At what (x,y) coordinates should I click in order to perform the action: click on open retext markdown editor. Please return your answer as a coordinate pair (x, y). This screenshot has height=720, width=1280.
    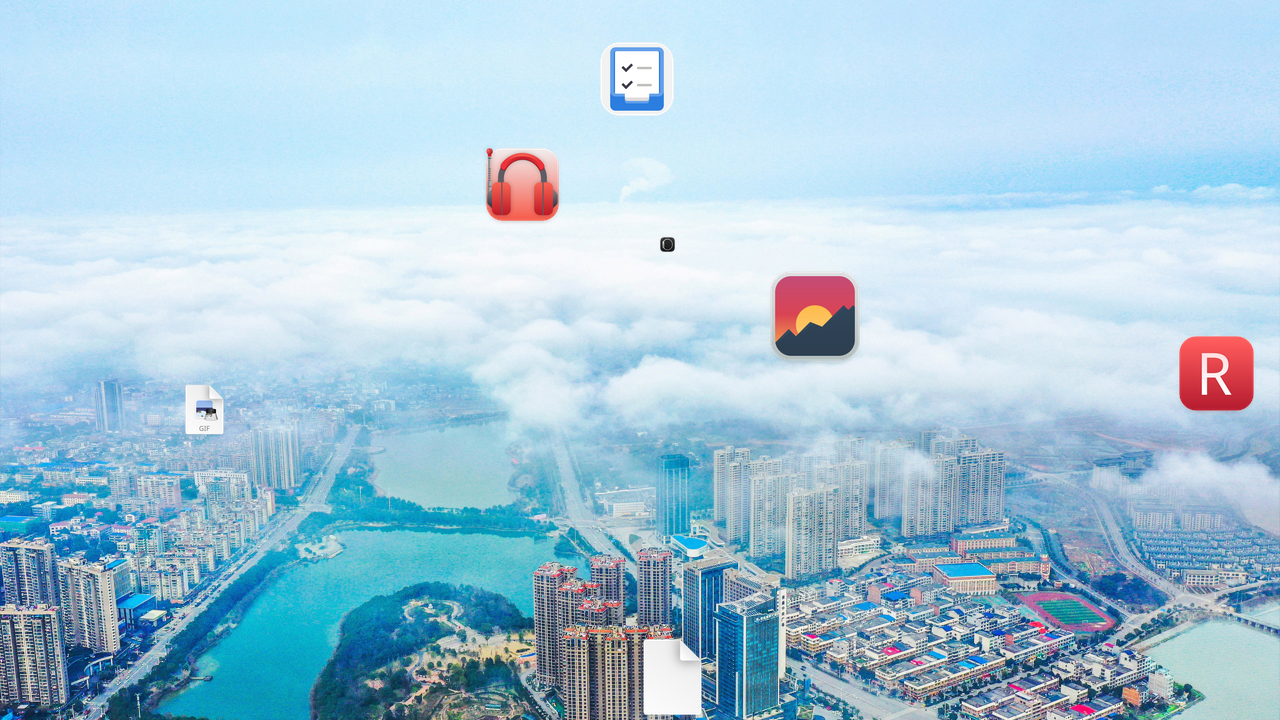
    Looking at the image, I should click on (1216, 373).